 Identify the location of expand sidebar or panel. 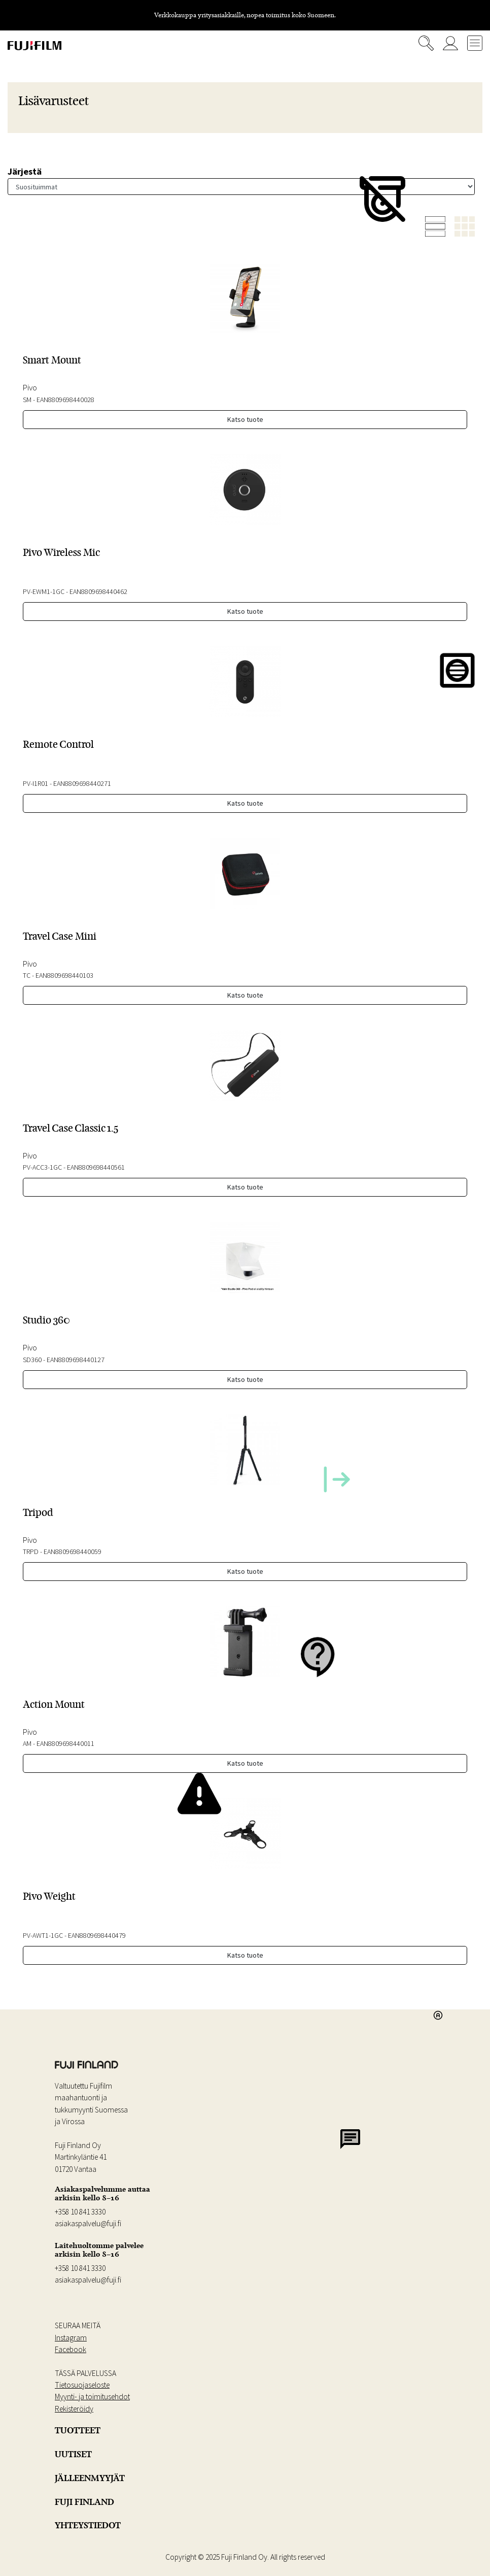
(337, 1479).